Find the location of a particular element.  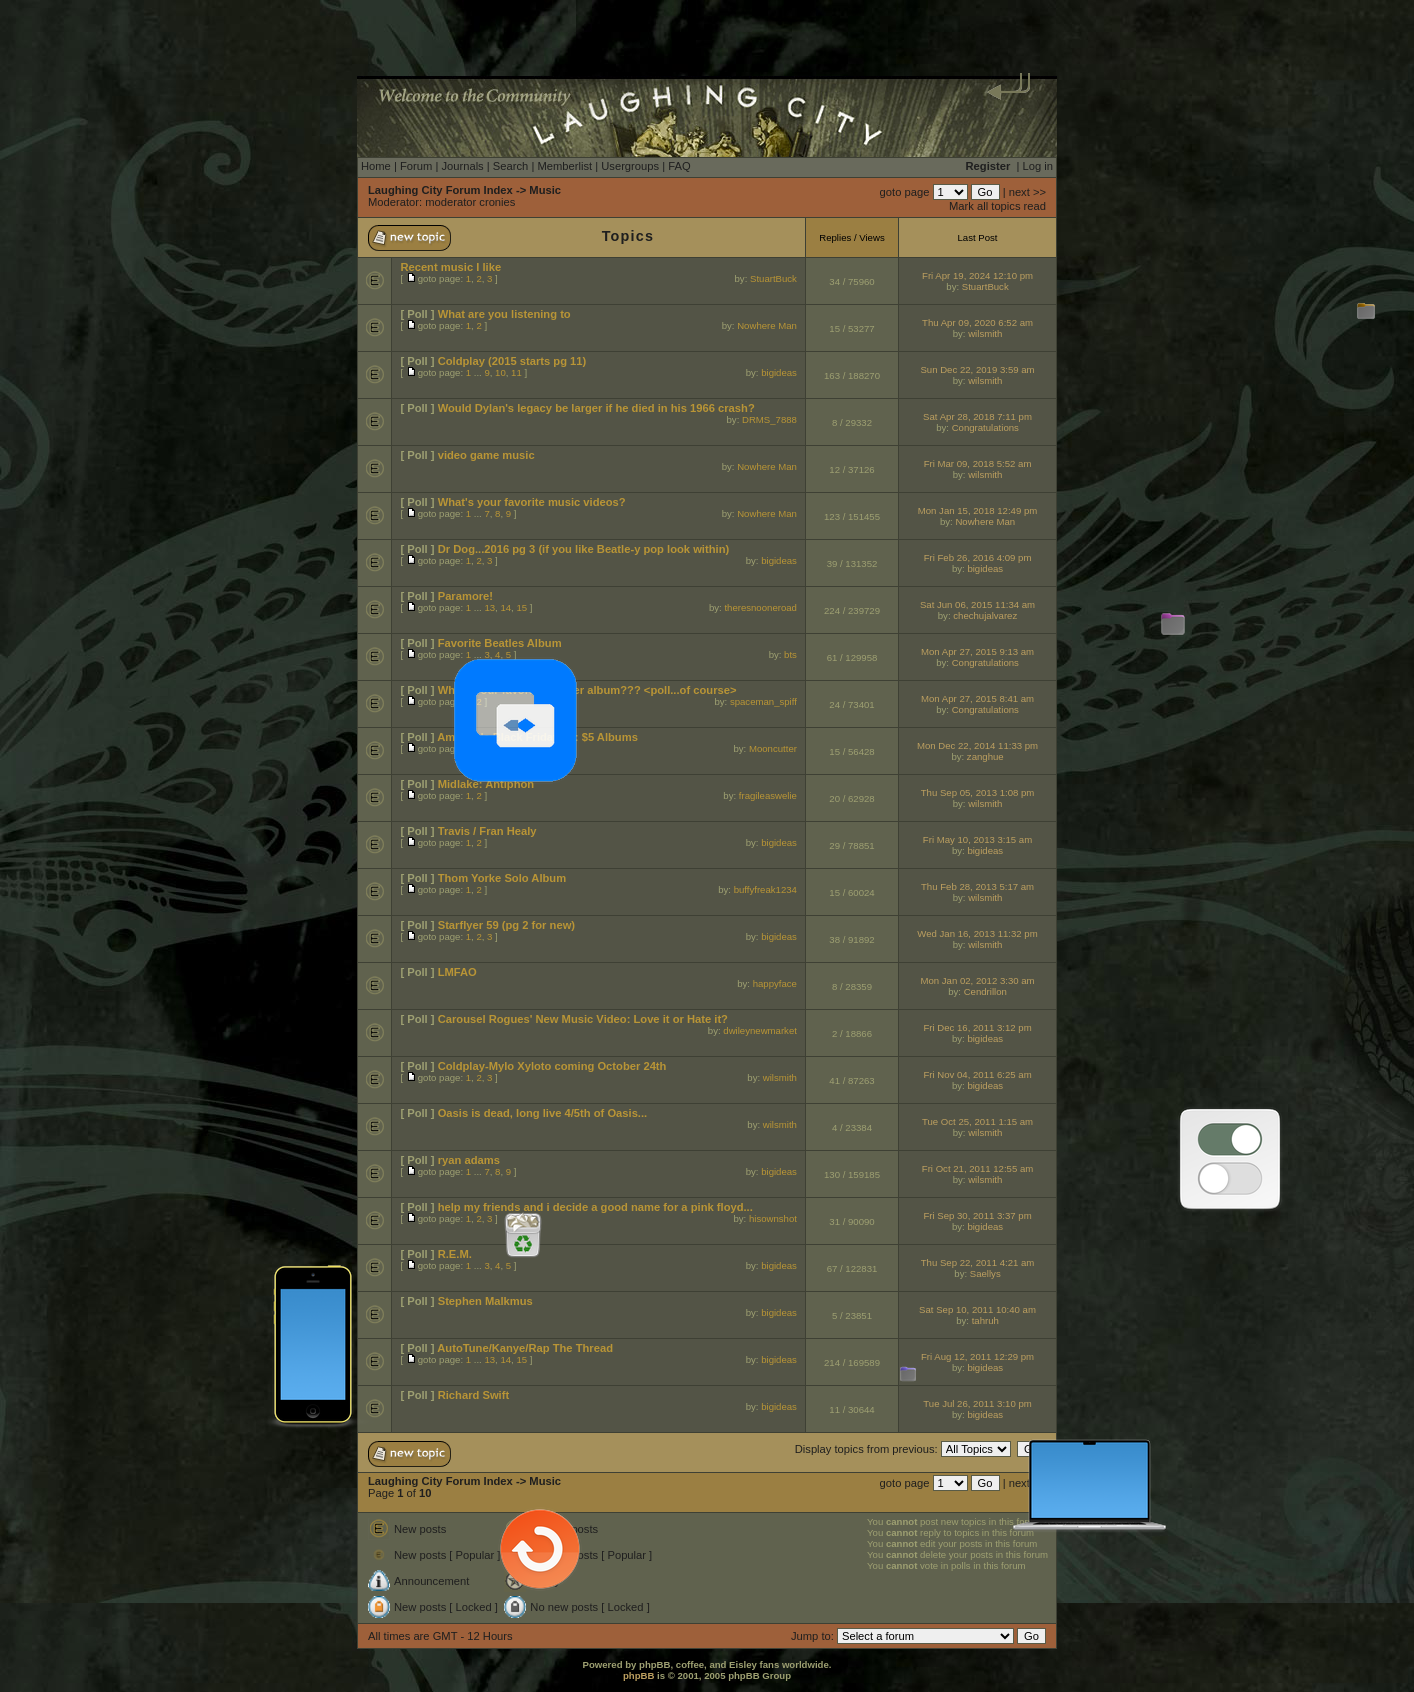

switch between open windows or applications is located at coordinates (515, 720).